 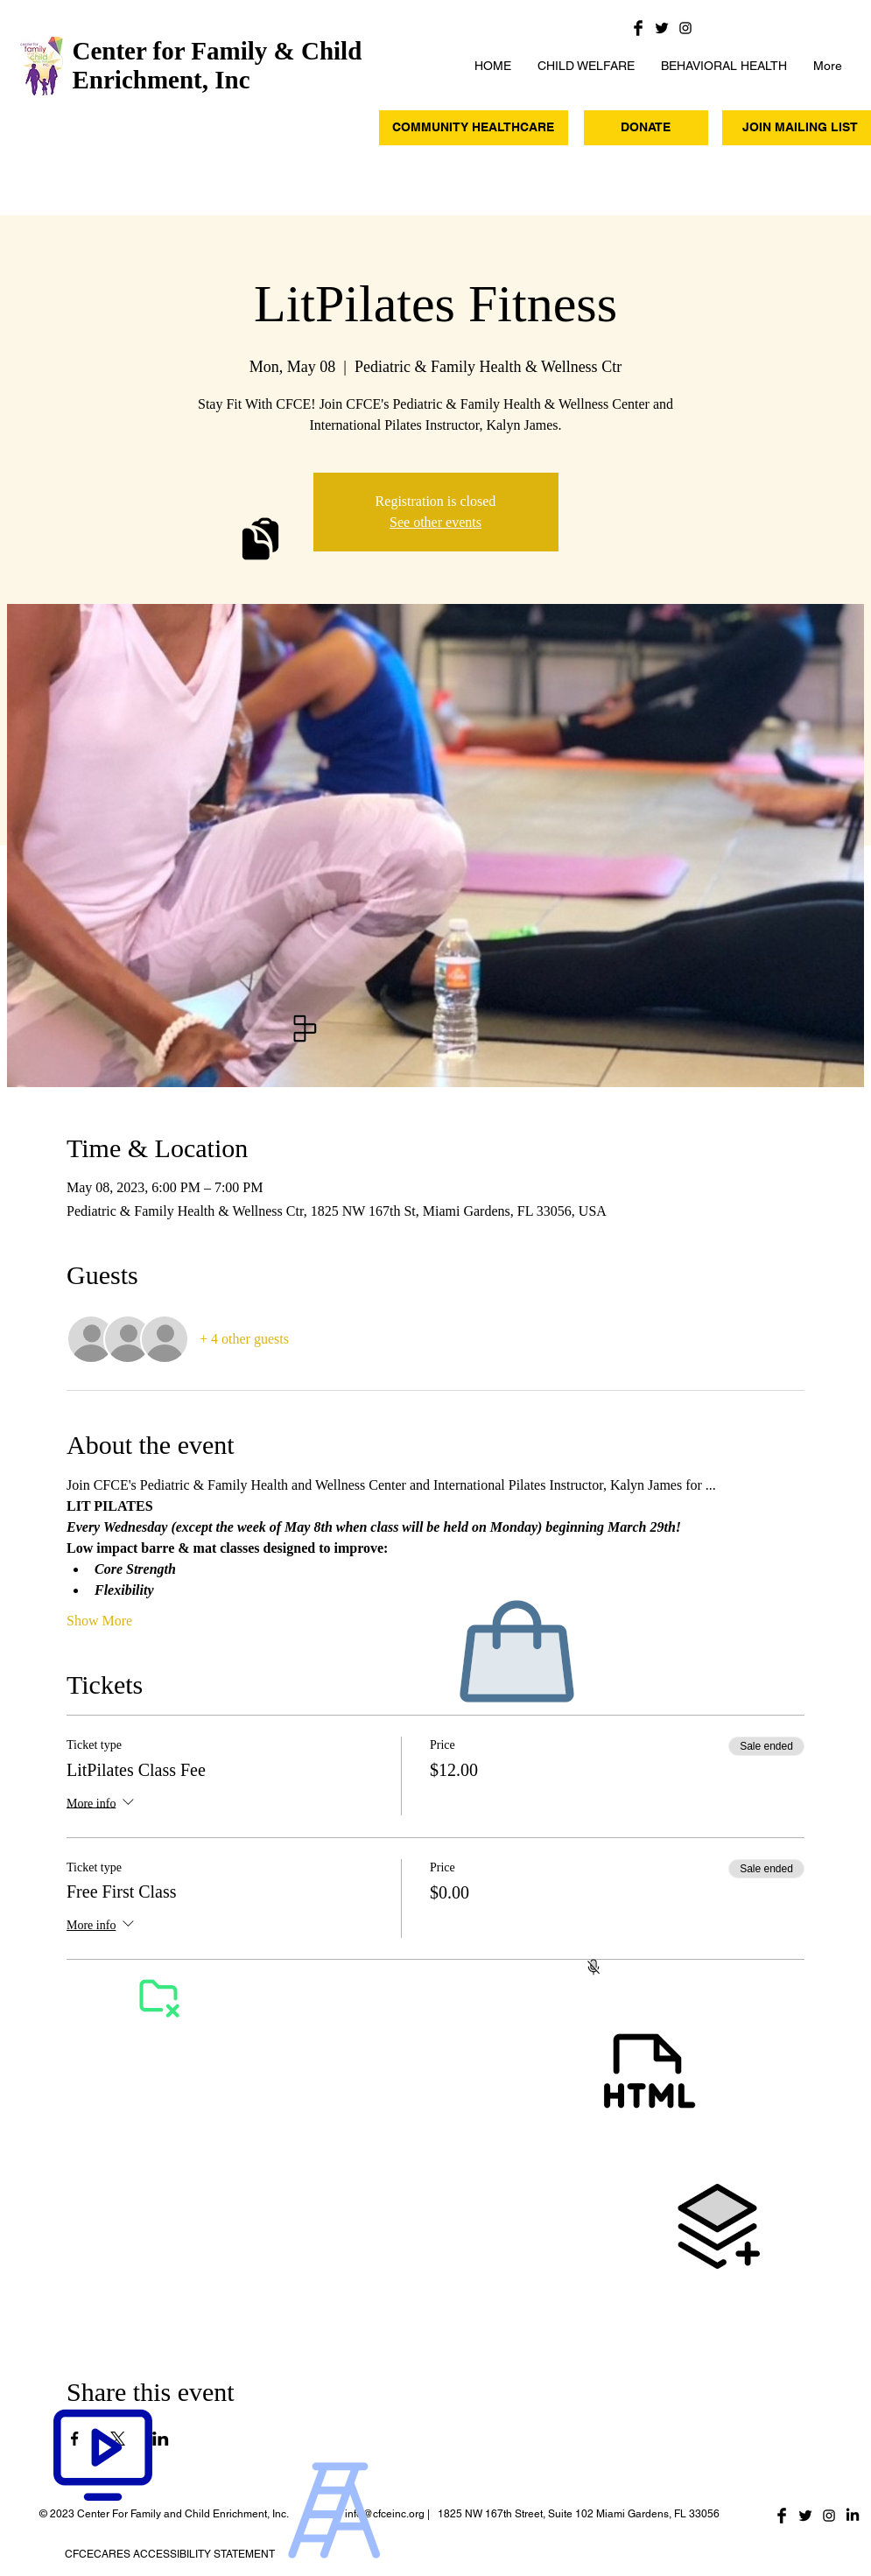 What do you see at coordinates (303, 1028) in the screenshot?
I see `open replit coding environment` at bounding box center [303, 1028].